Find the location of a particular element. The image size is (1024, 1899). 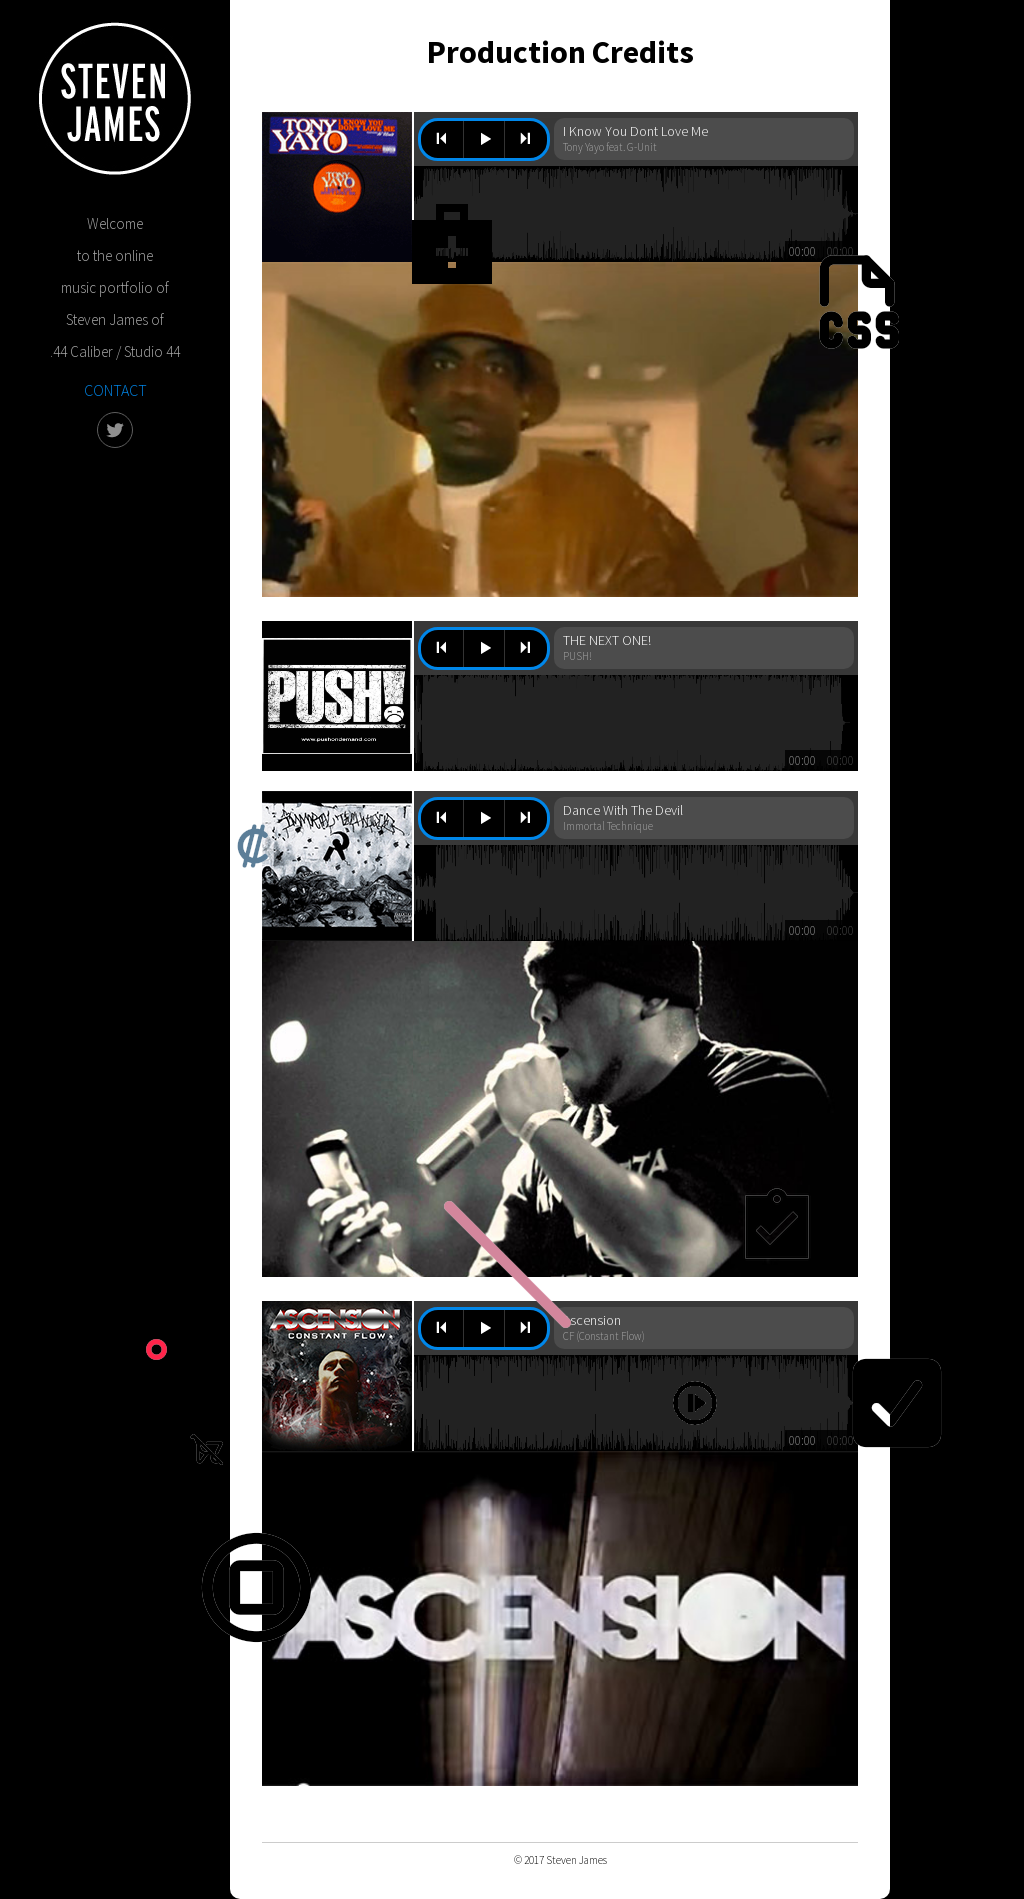

access medical services or healthcare options is located at coordinates (452, 244).